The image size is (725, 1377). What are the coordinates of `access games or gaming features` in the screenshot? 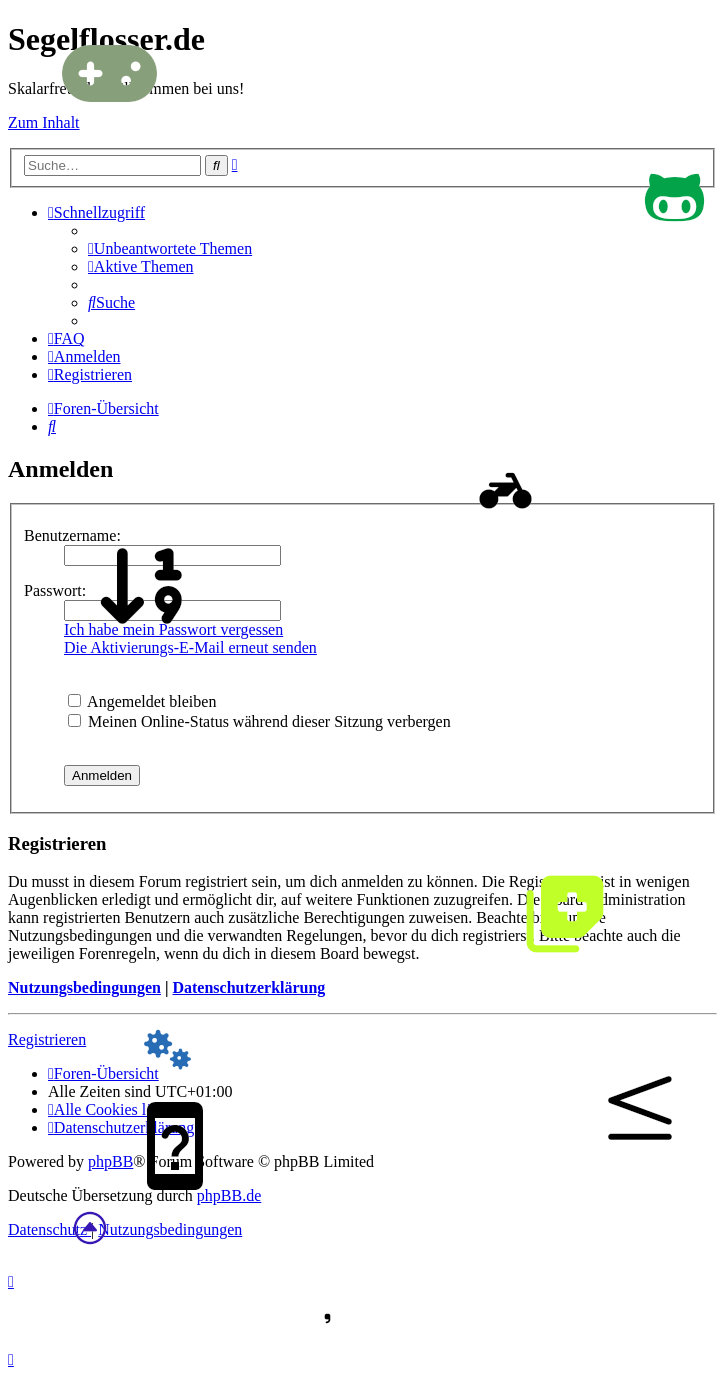 It's located at (109, 73).